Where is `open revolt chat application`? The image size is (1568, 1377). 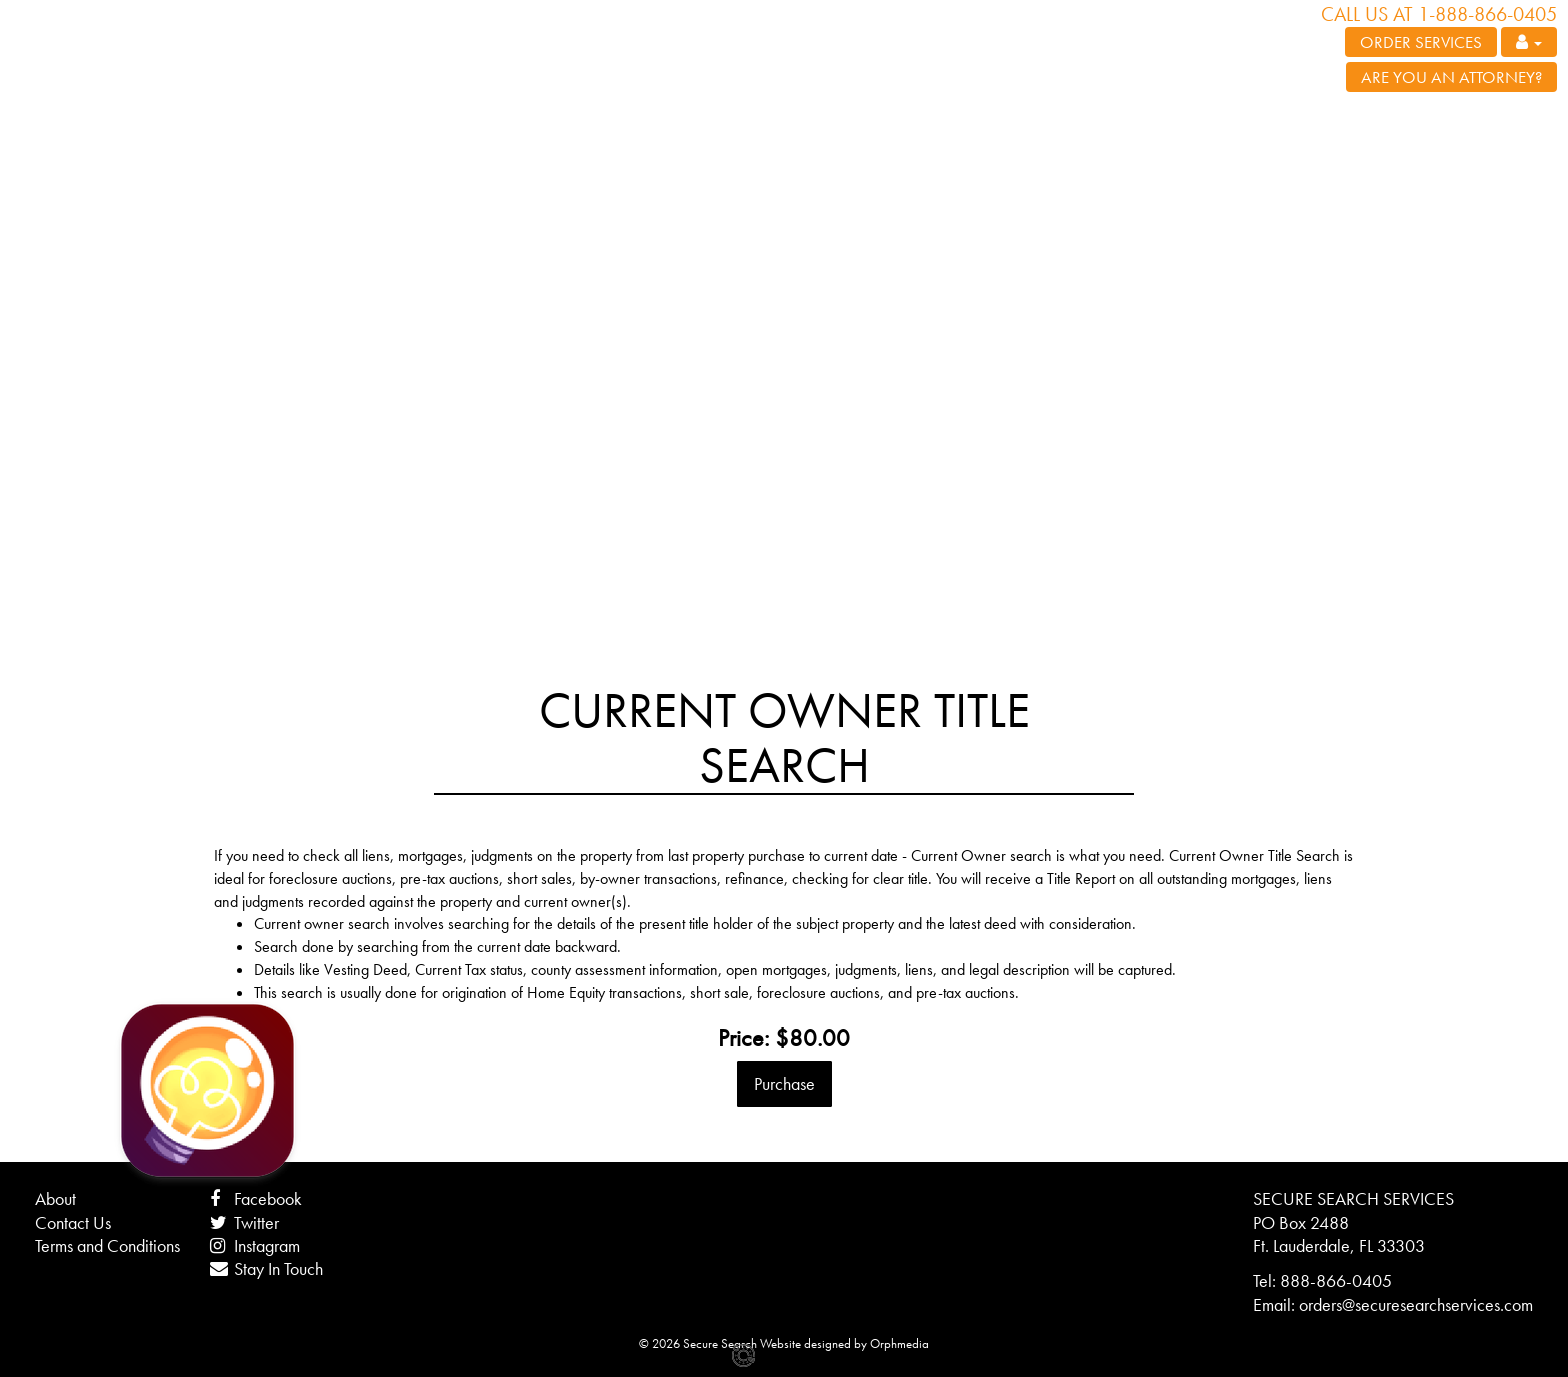
open revolt chat application is located at coordinates (743, 1355).